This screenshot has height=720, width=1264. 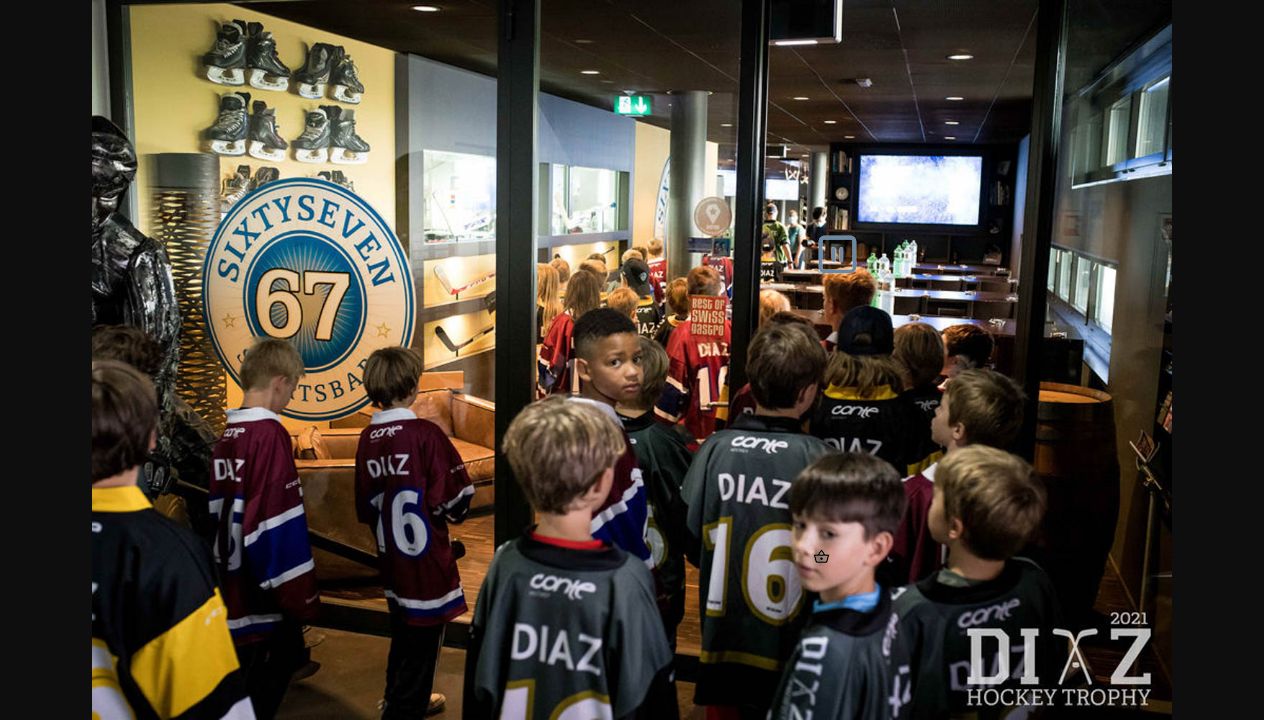 What do you see at coordinates (837, 254) in the screenshot?
I see `pause media playback` at bounding box center [837, 254].